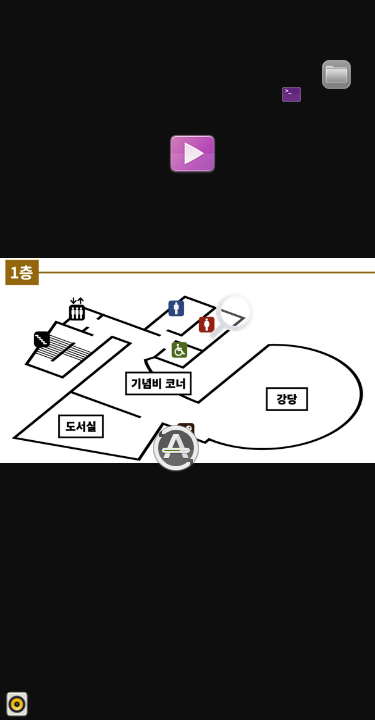 This screenshot has height=720, width=375. I want to click on open the search application, so click(232, 315).